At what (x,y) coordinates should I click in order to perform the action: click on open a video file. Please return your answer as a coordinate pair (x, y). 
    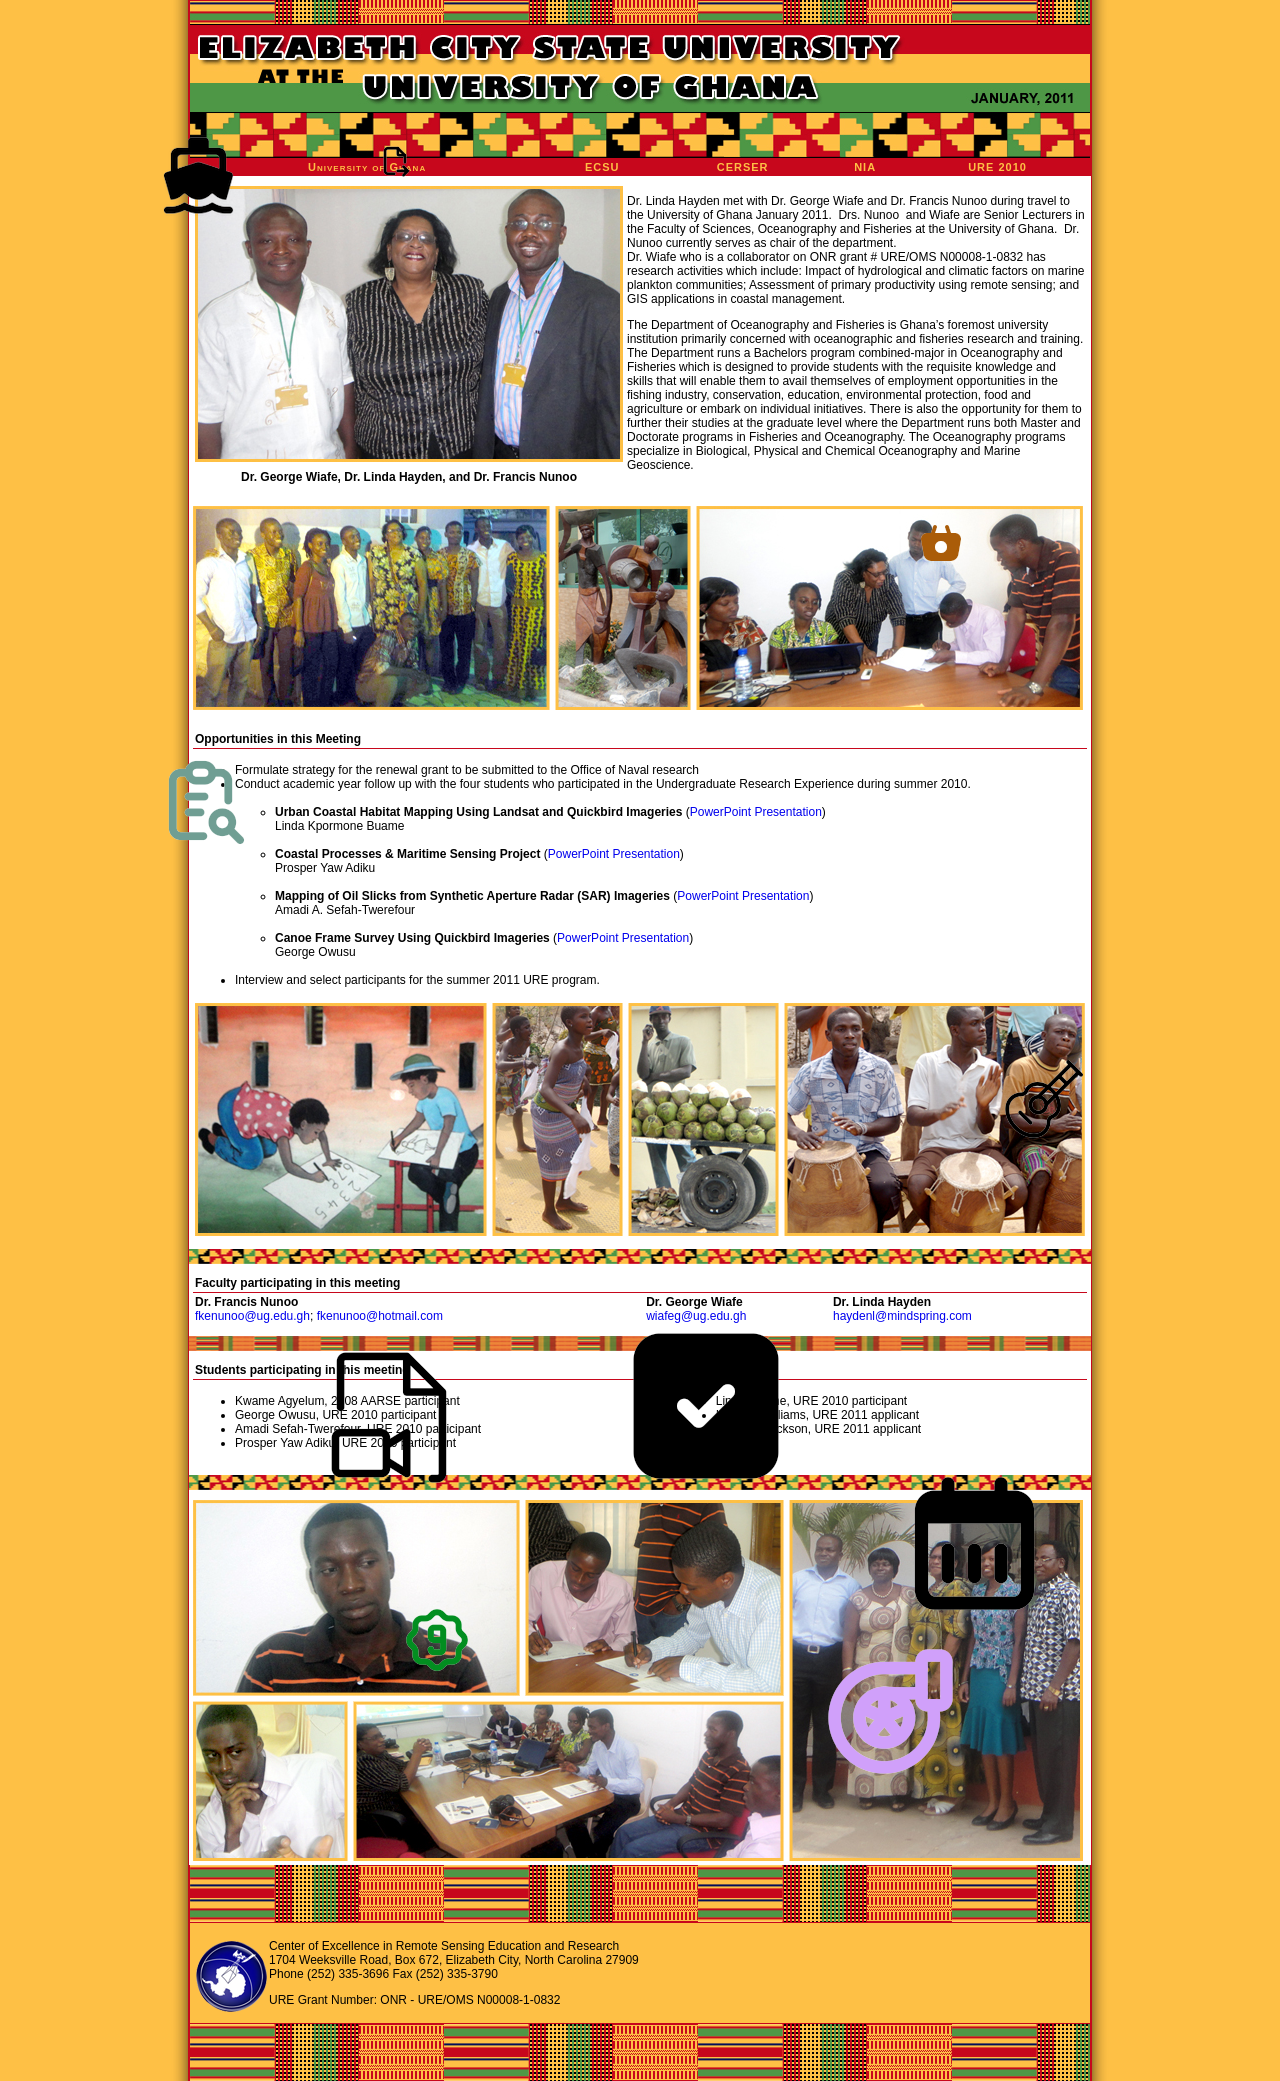
    Looking at the image, I should click on (391, 1417).